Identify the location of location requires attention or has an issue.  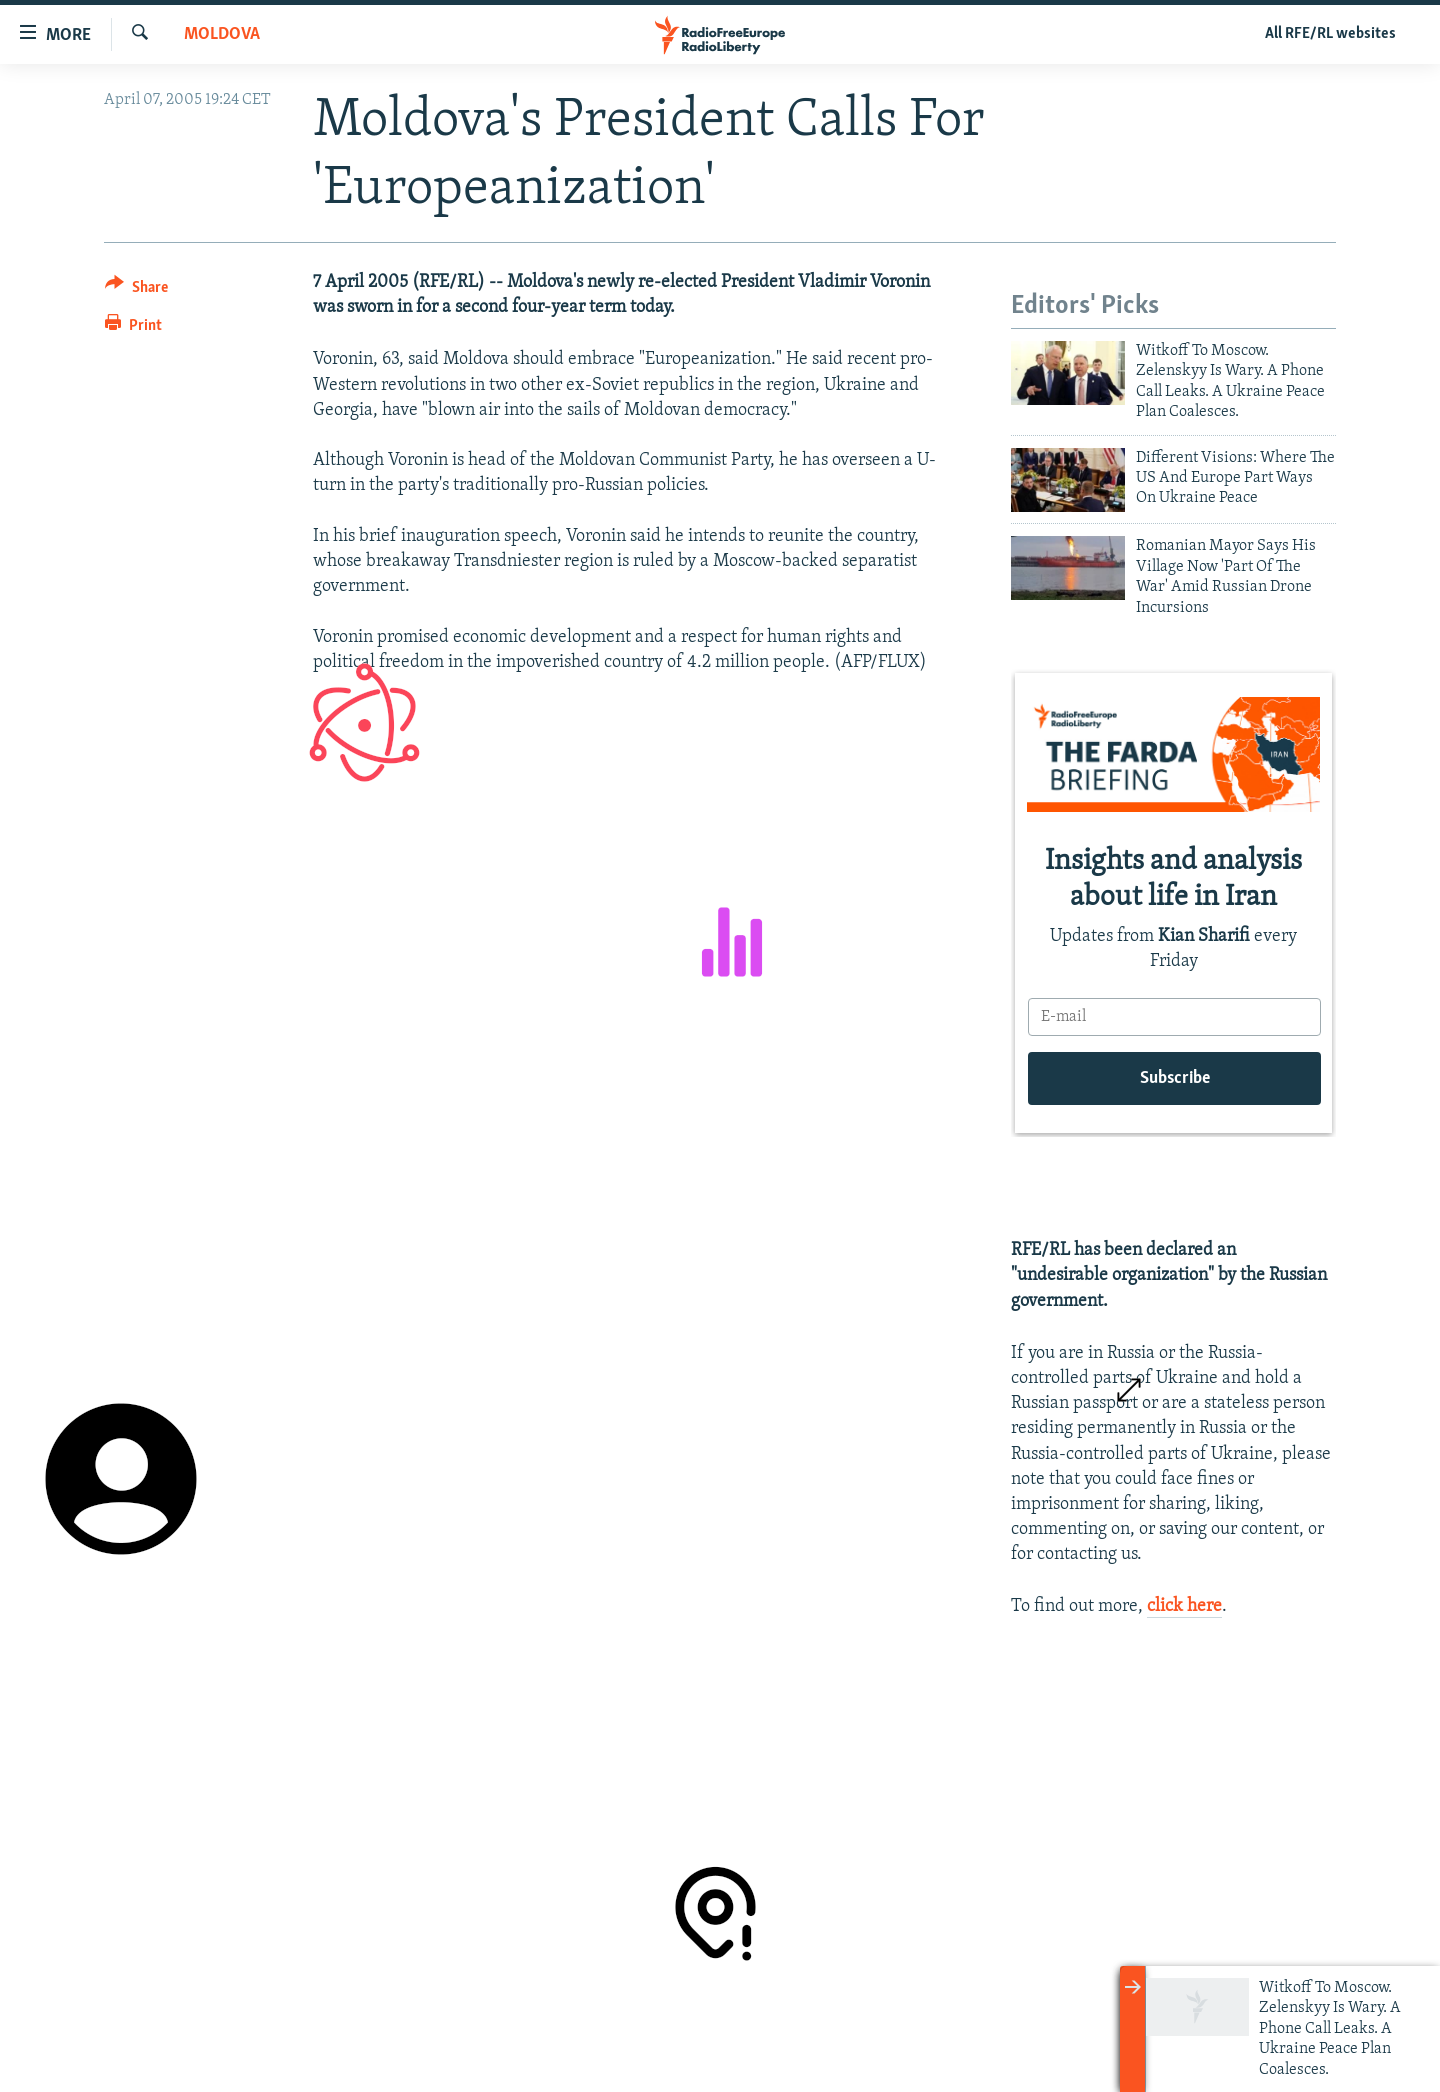
(715, 1911).